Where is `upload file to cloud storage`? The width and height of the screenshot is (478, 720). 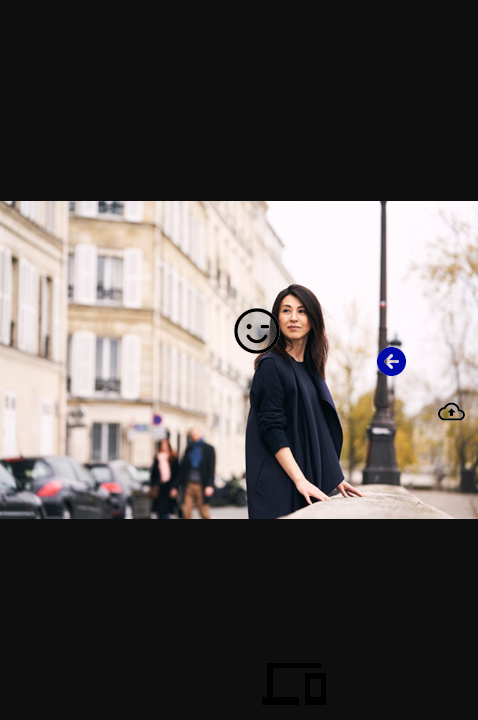 upload file to cloud storage is located at coordinates (451, 411).